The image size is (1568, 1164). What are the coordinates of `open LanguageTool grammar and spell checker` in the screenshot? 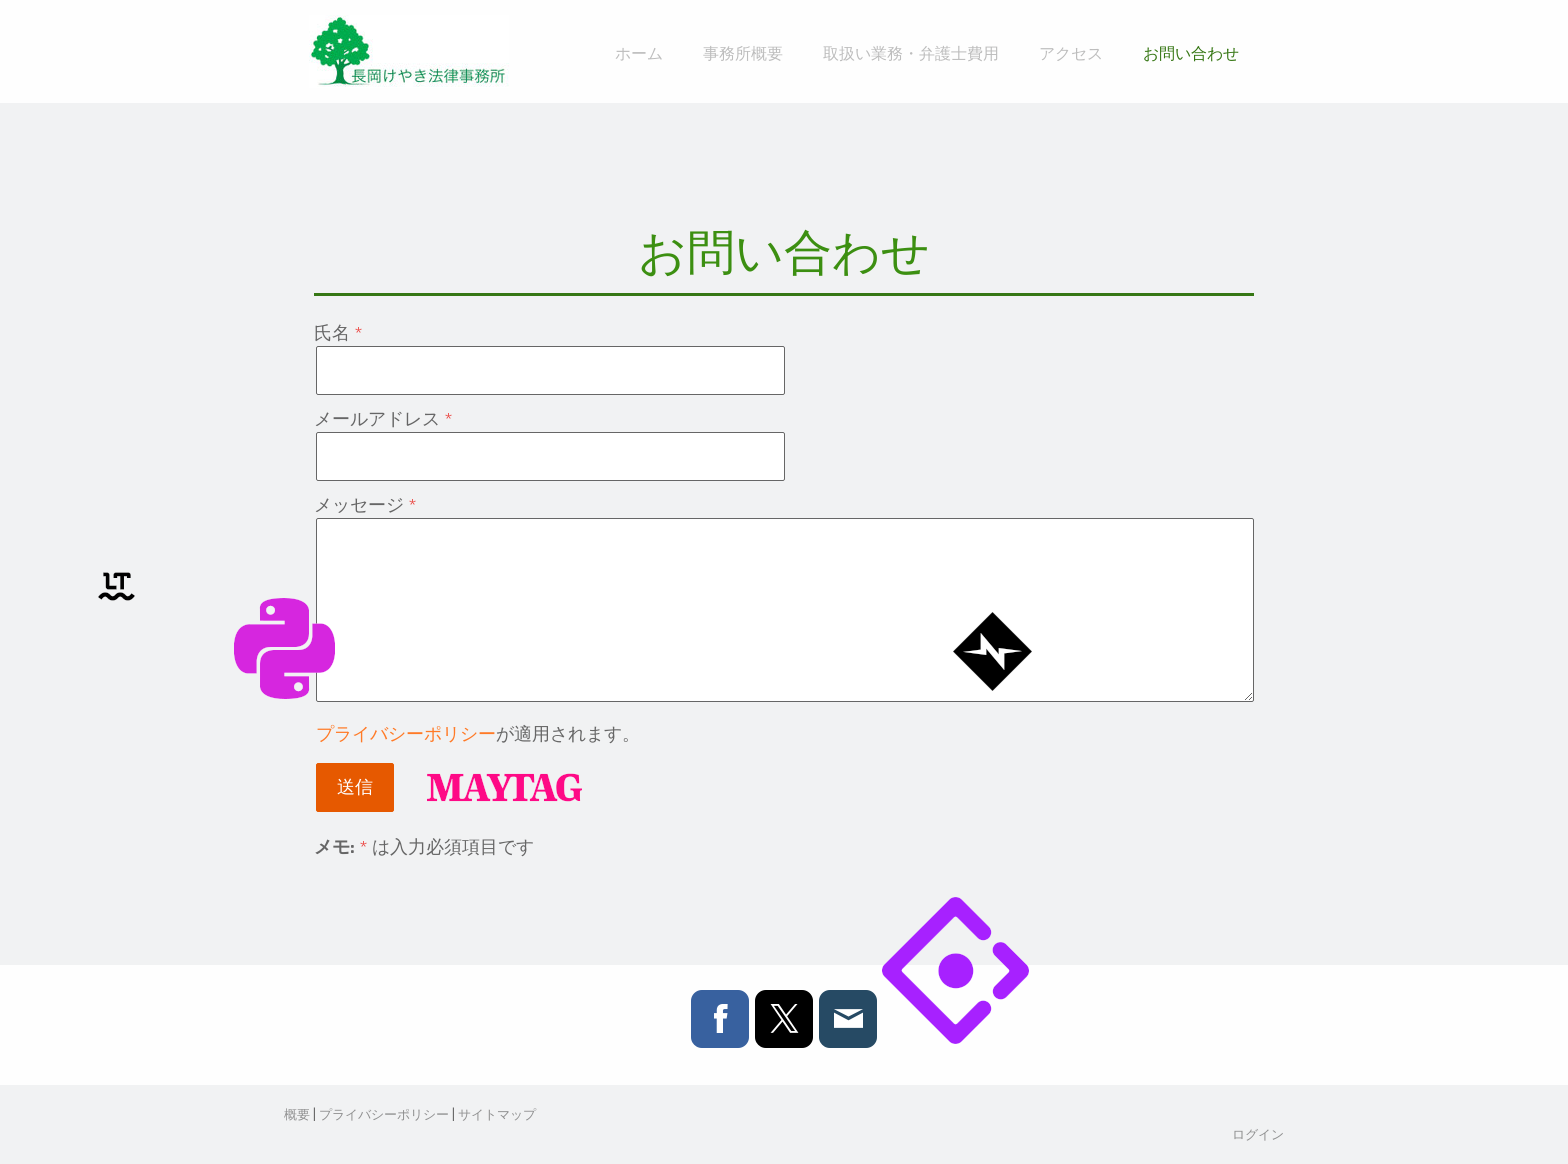 It's located at (116, 586).